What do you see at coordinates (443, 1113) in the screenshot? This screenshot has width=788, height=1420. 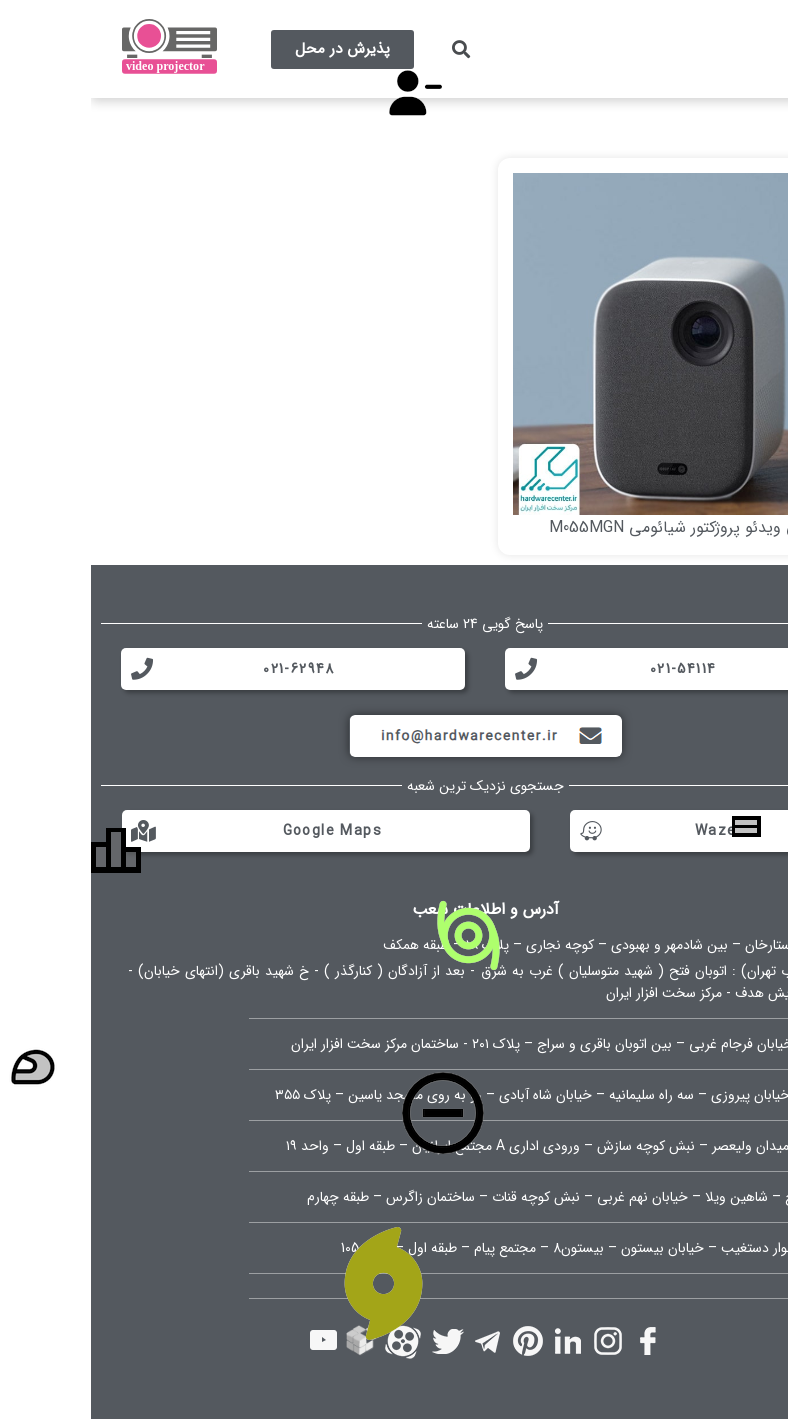 I see `remove an item from a list` at bounding box center [443, 1113].